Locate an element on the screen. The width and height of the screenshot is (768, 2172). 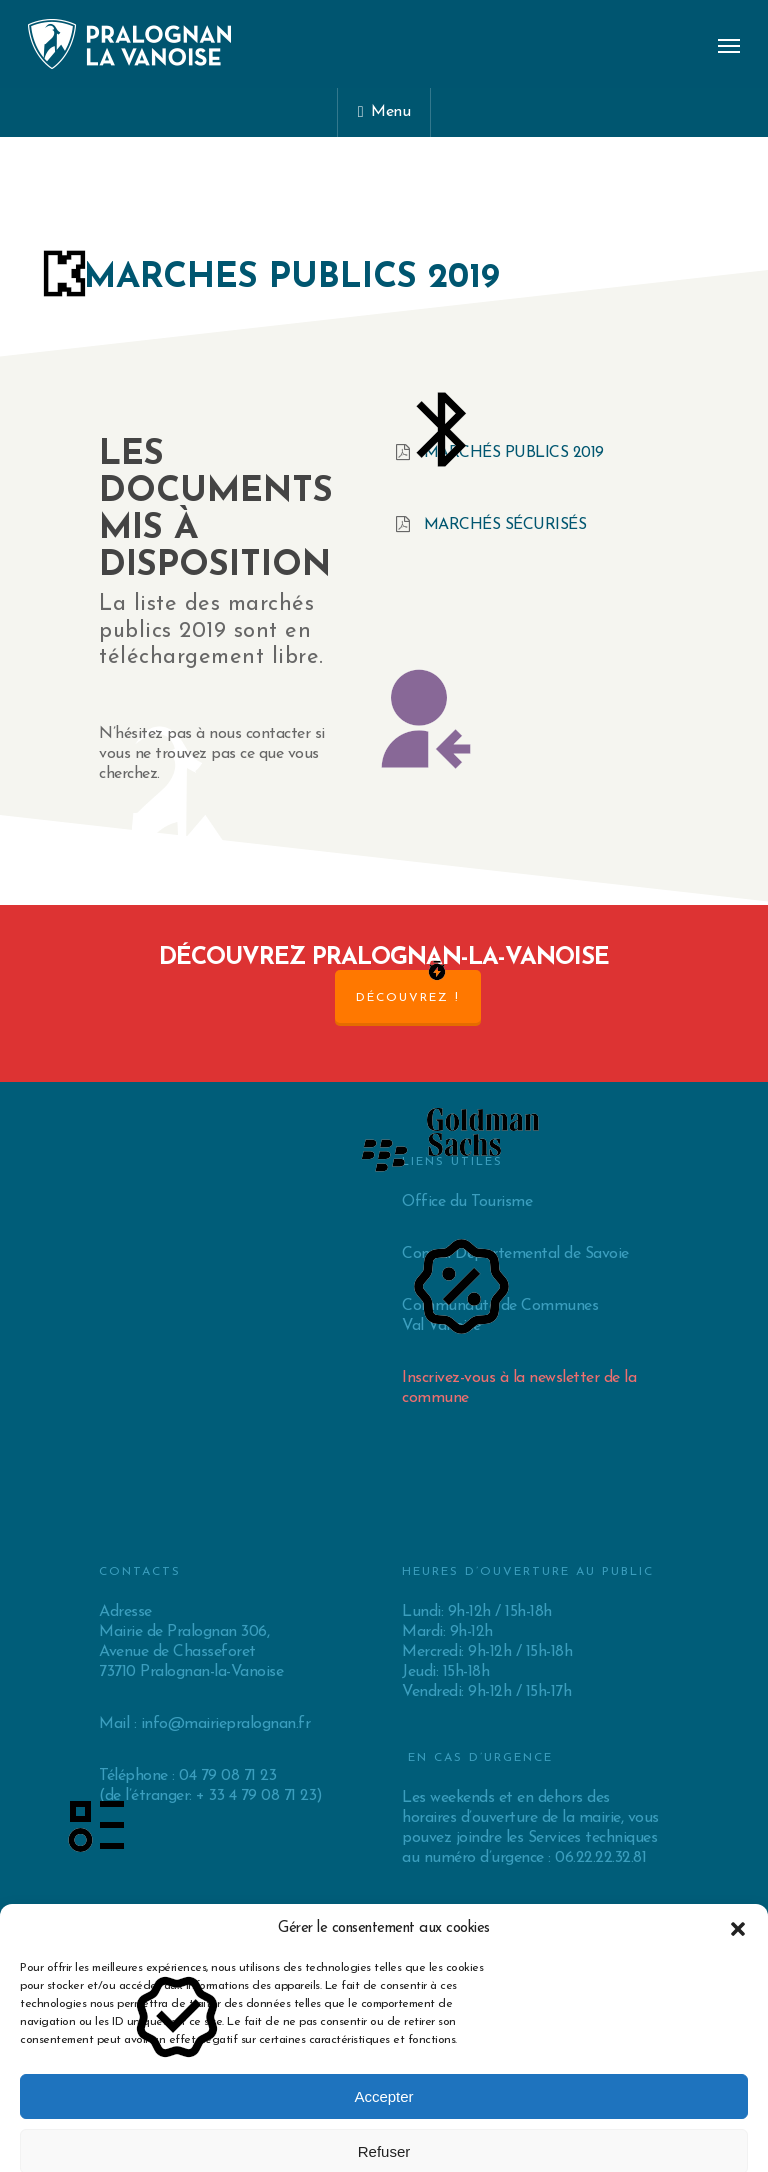
view list with mixed content types is located at coordinates (97, 1825).